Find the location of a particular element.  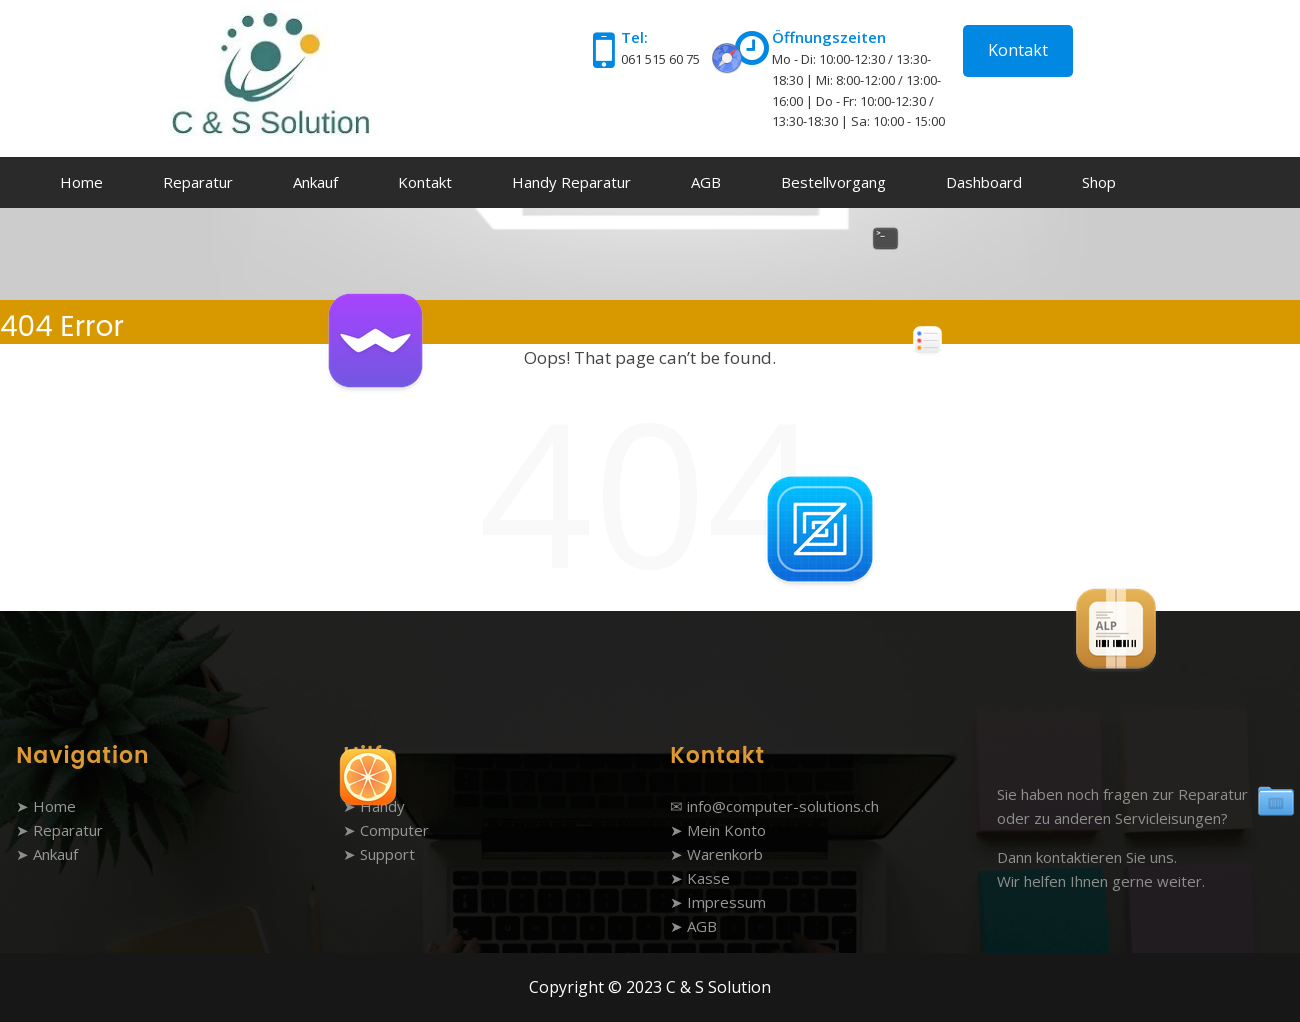

open folder containing scanned OCR documents is located at coordinates (1276, 801).